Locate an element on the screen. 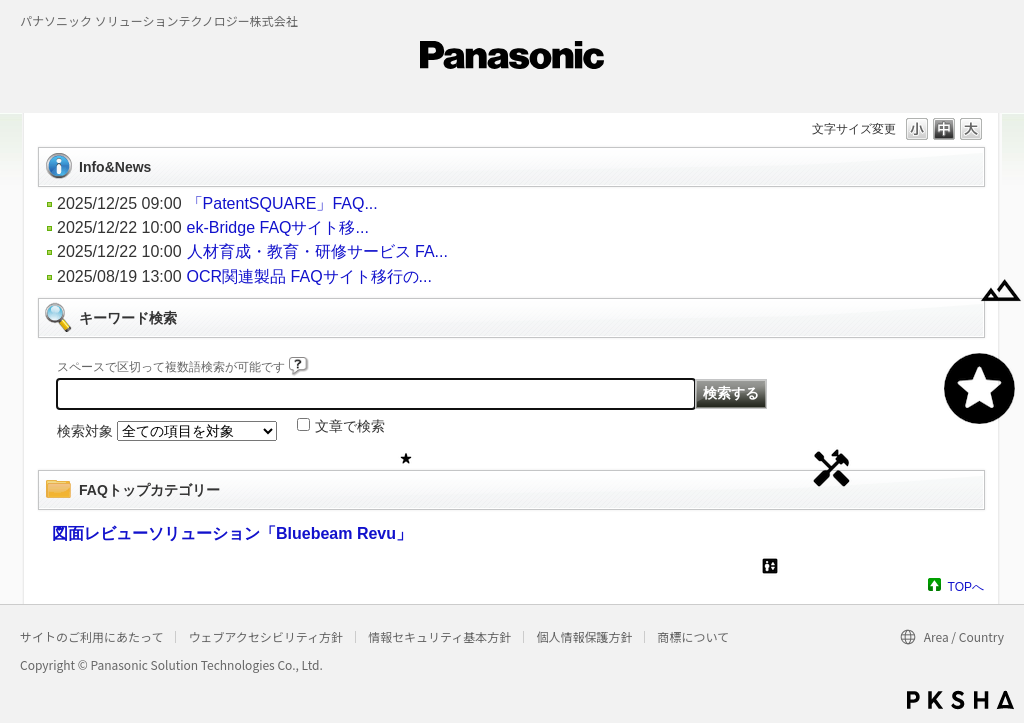 Image resolution: width=1024 pixels, height=723 pixels. view terrain or topographic map layer is located at coordinates (1001, 290).